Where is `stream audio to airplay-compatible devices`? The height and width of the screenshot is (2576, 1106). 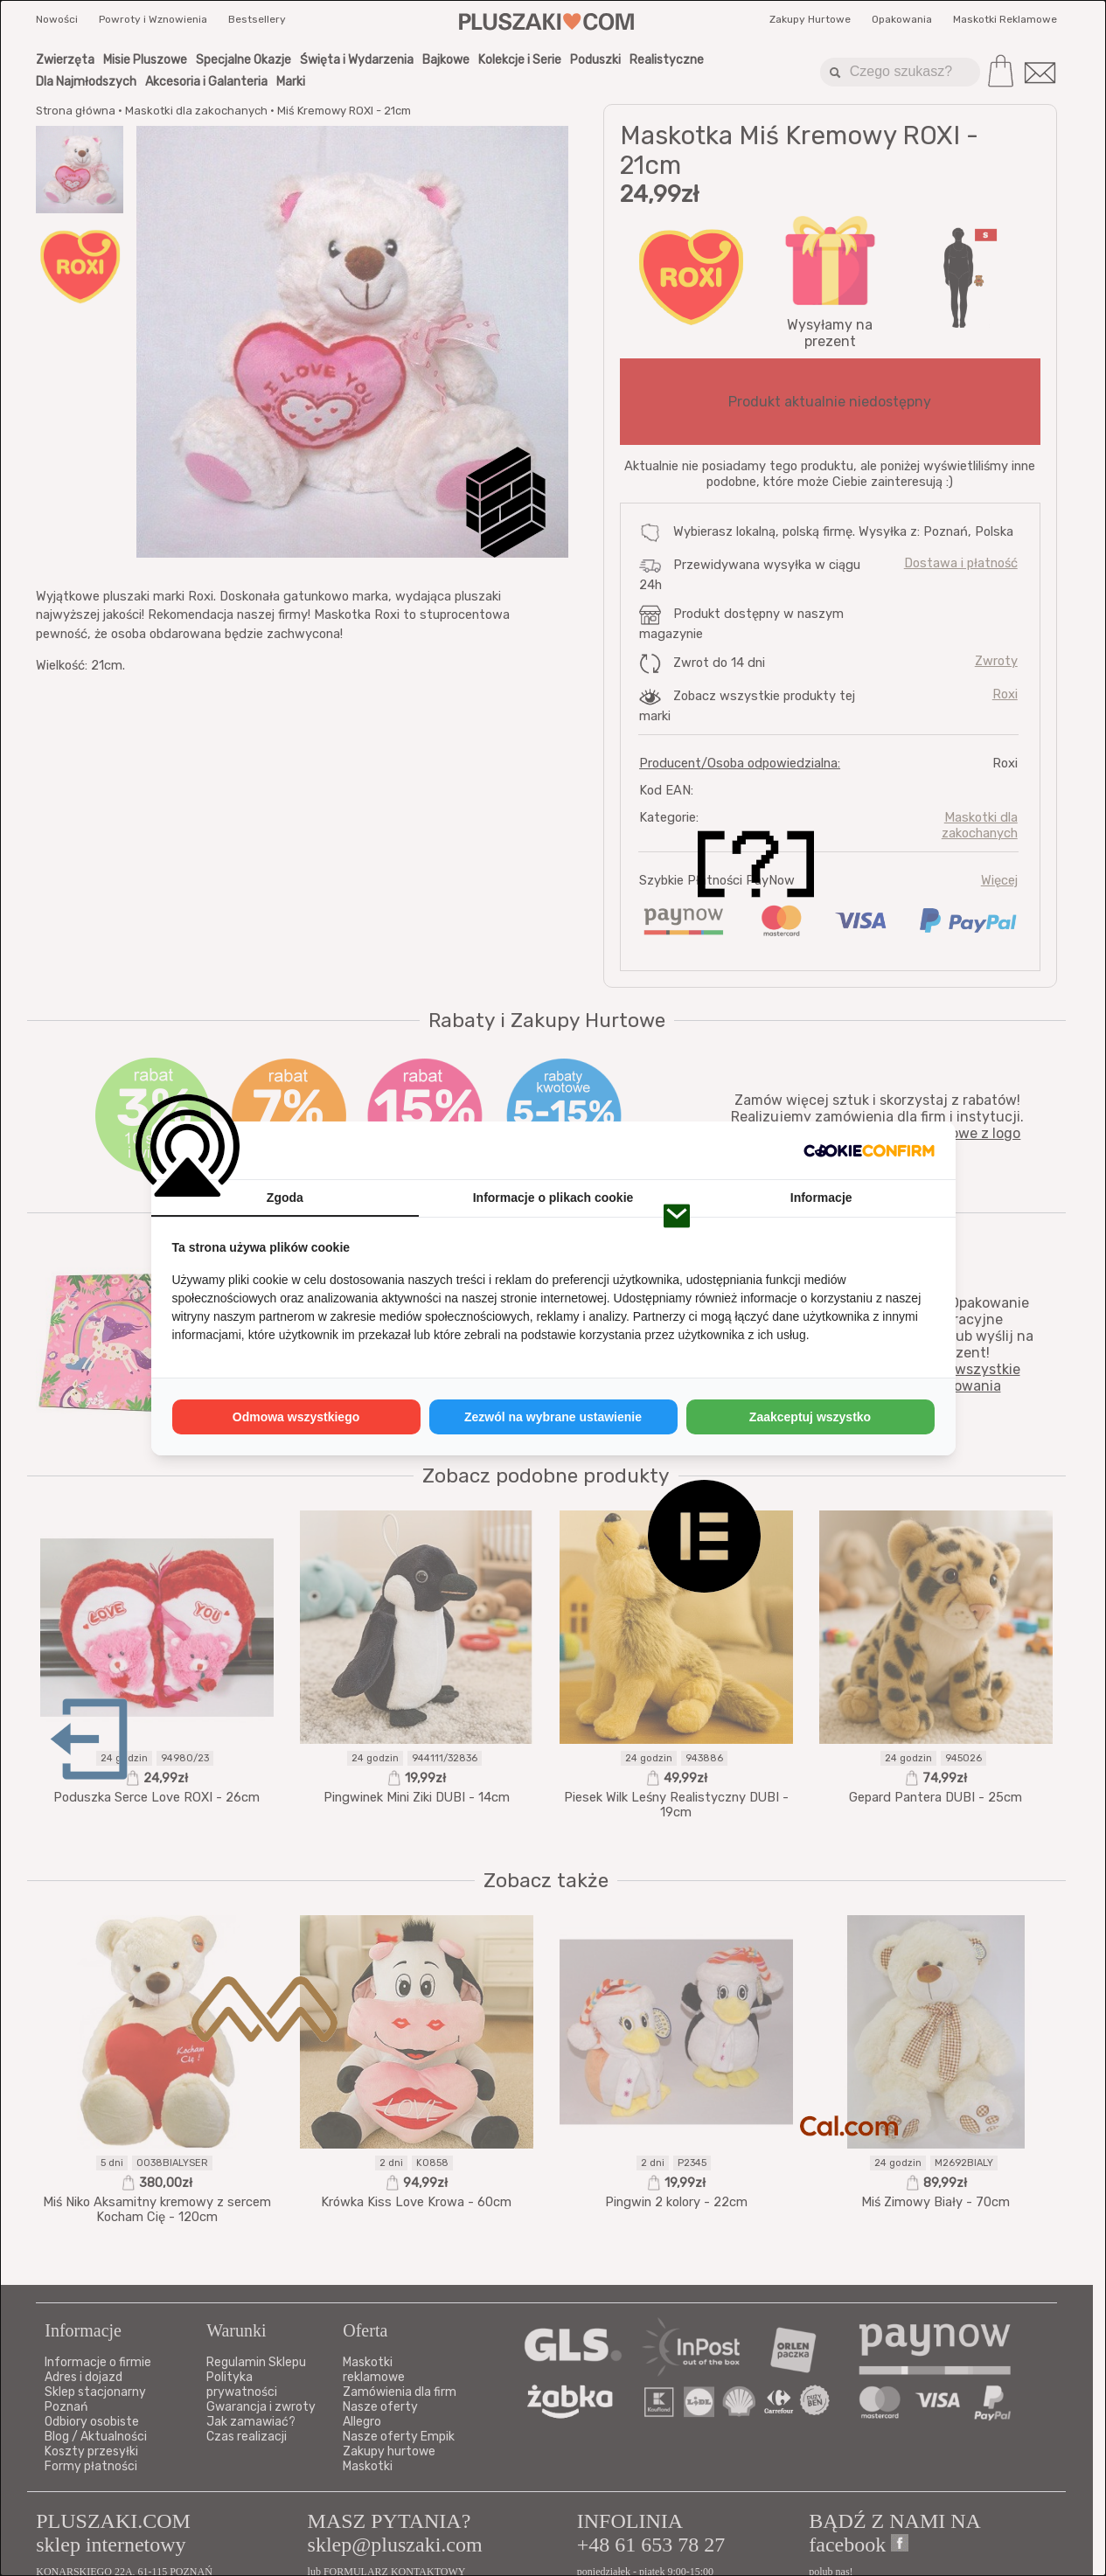
stream audio to airplay-compatible devices is located at coordinates (187, 1145).